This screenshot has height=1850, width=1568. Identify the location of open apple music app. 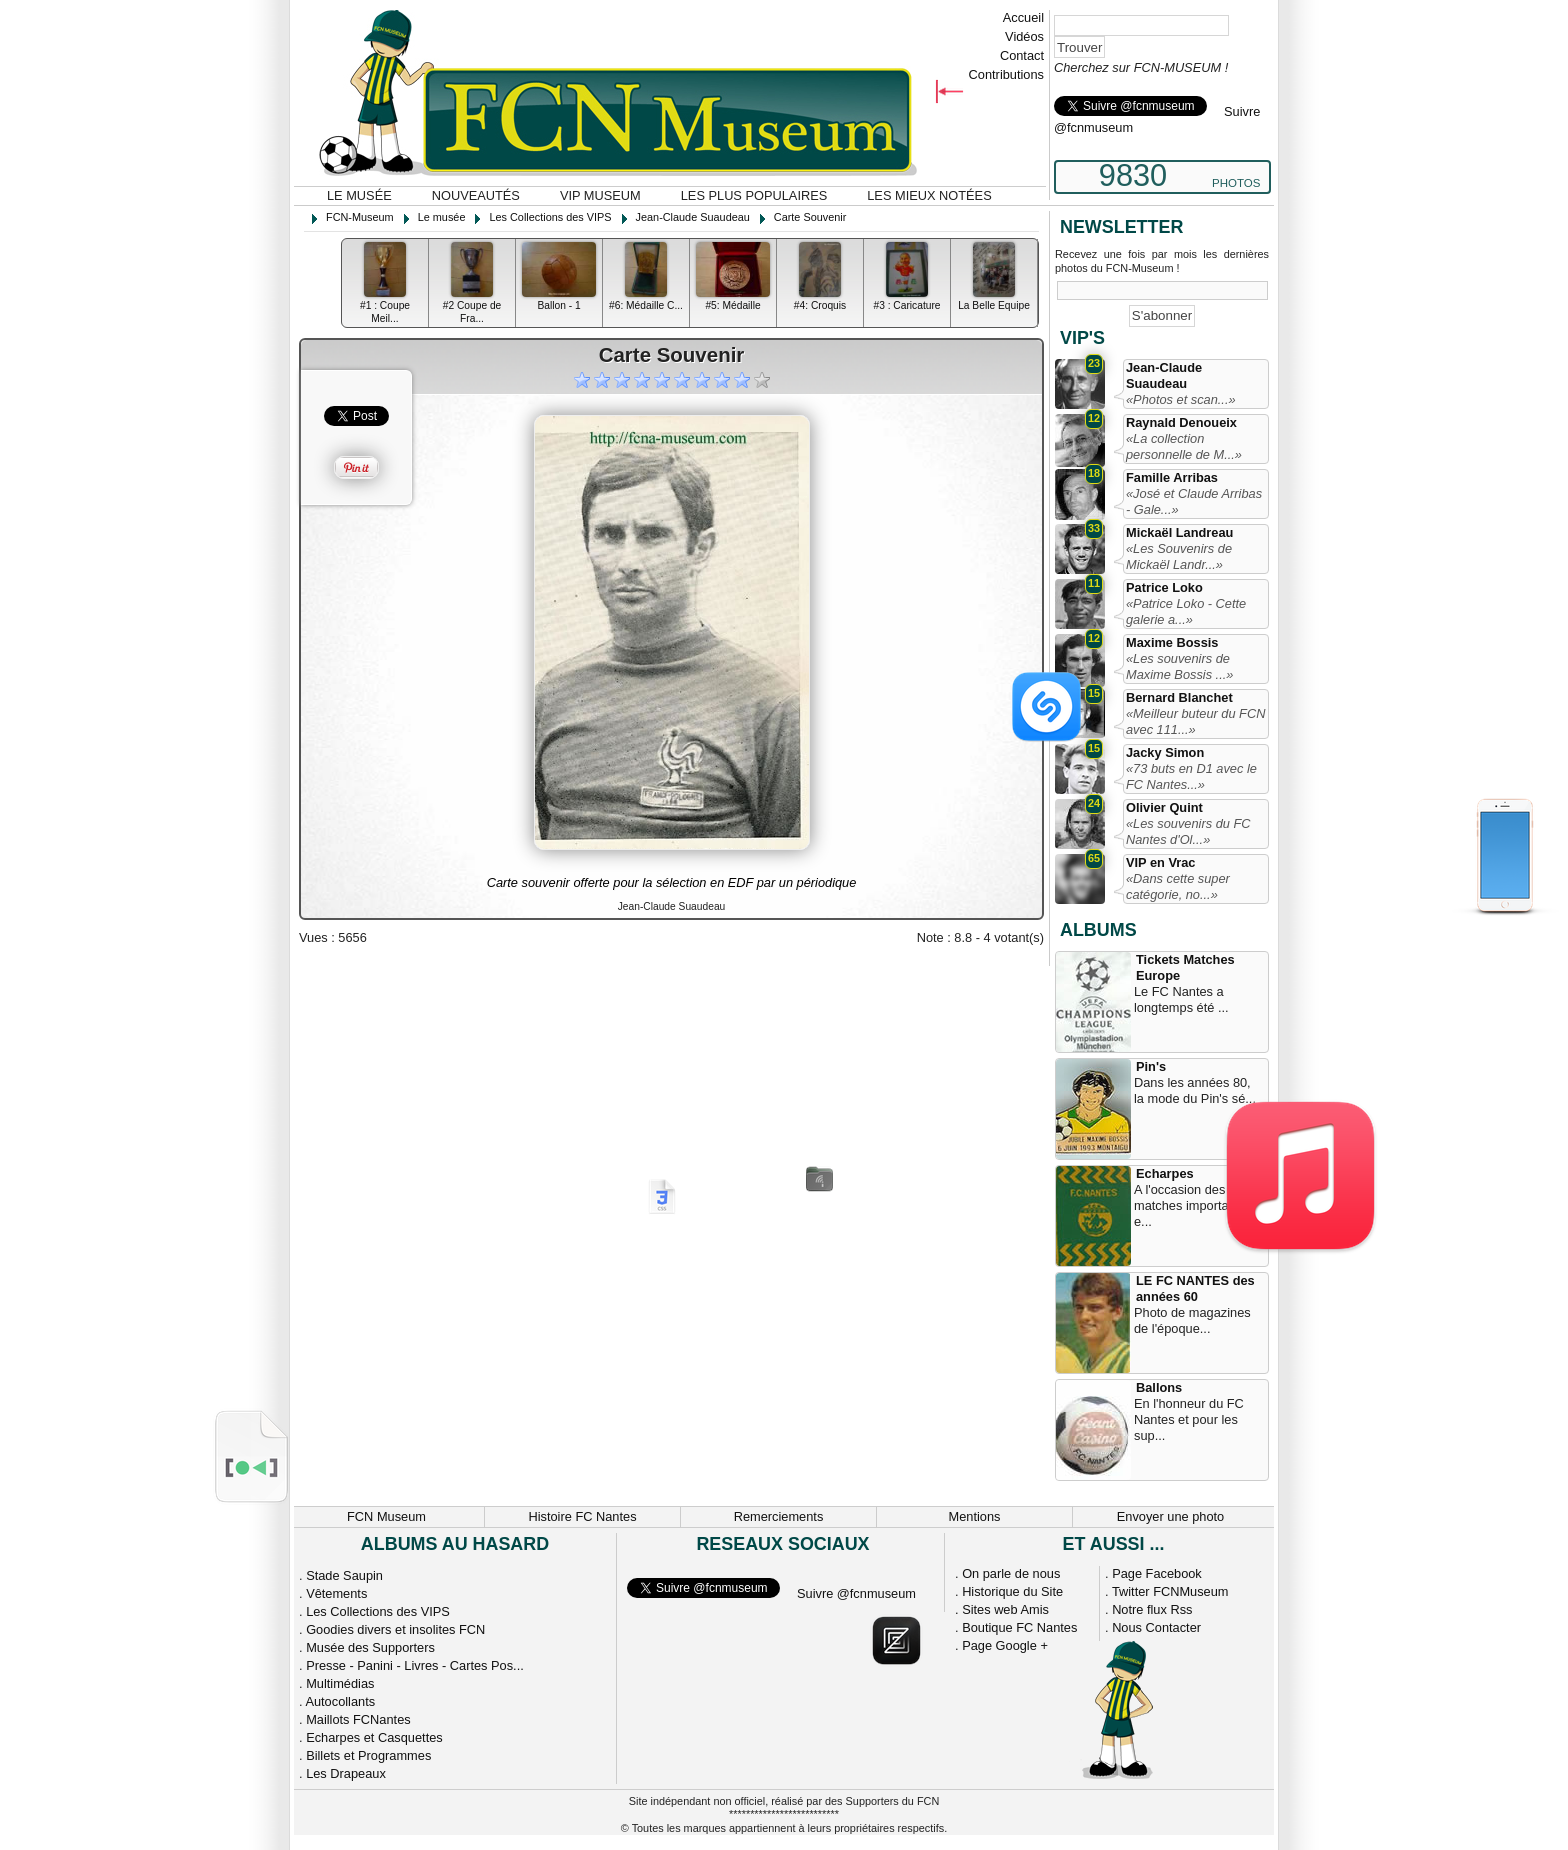
(1300, 1175).